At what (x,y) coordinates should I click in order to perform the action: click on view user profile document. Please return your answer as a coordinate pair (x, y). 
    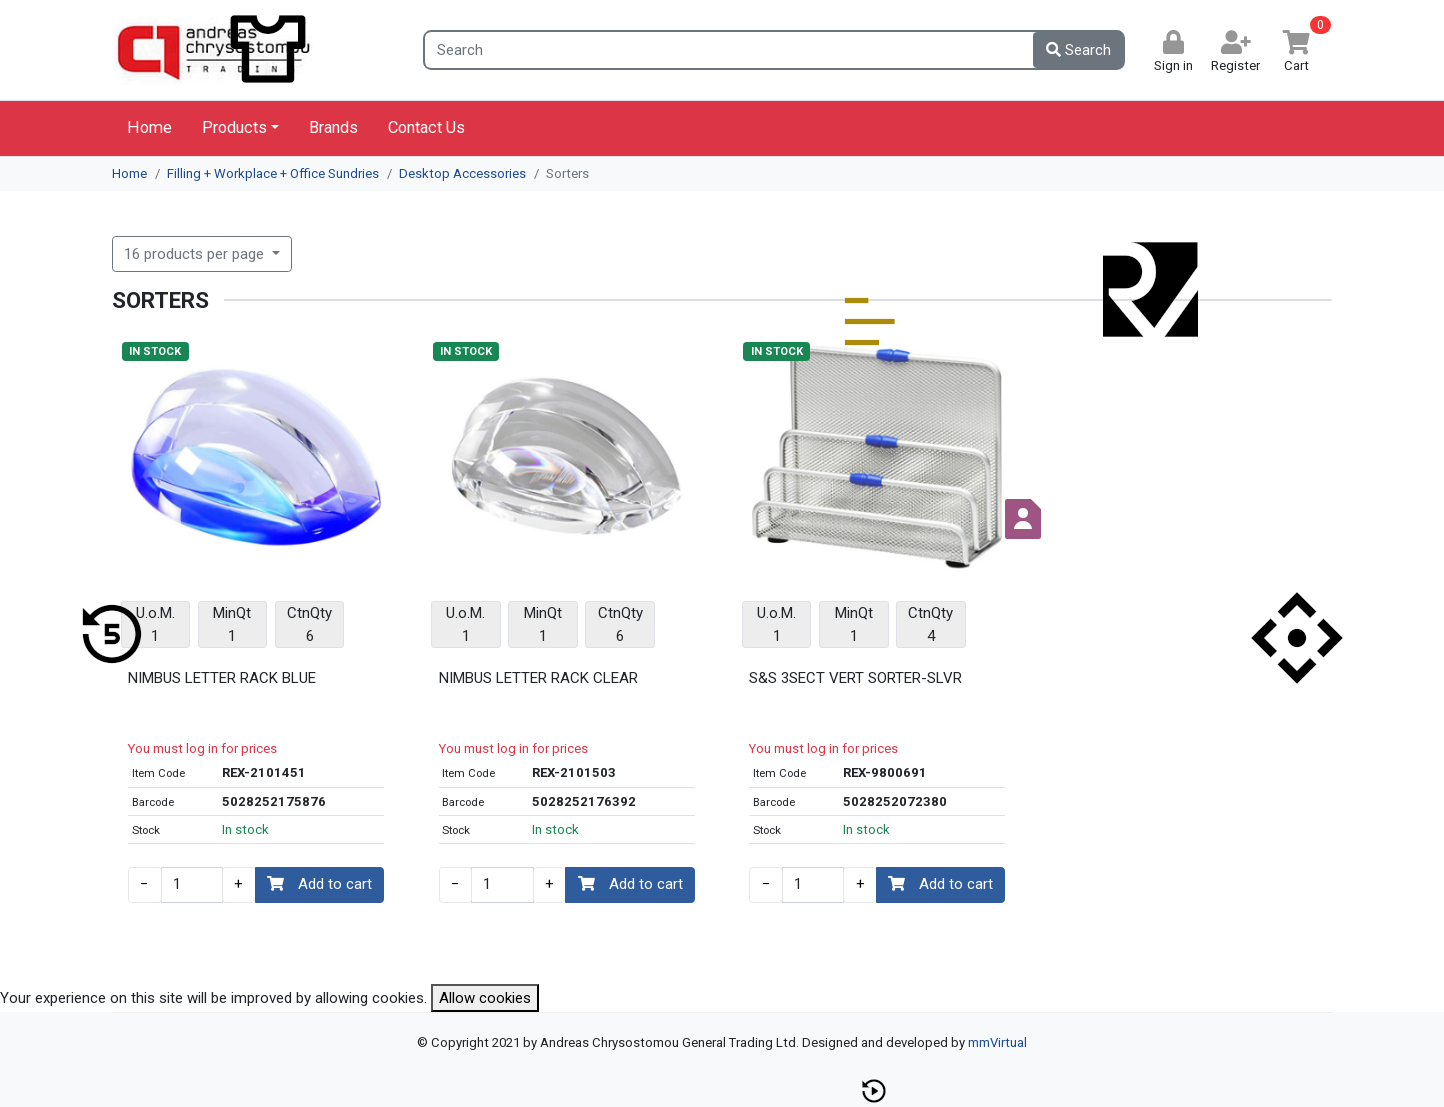
    Looking at the image, I should click on (1023, 519).